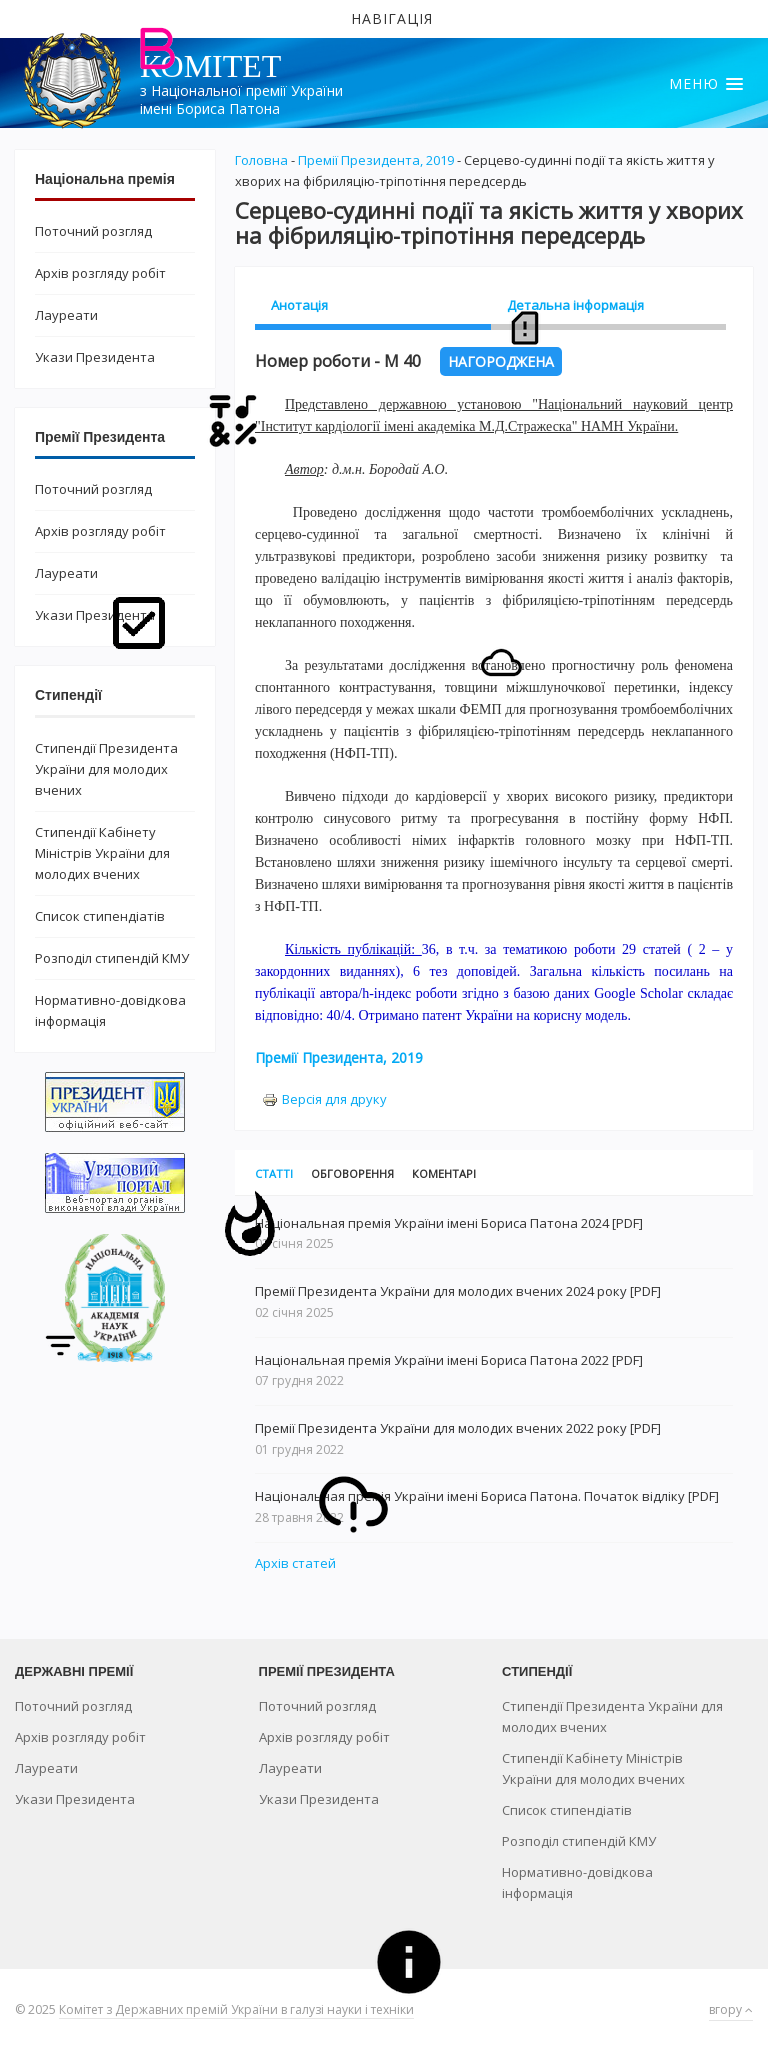 The width and height of the screenshot is (768, 2051). I want to click on select or confirm an option, so click(139, 623).